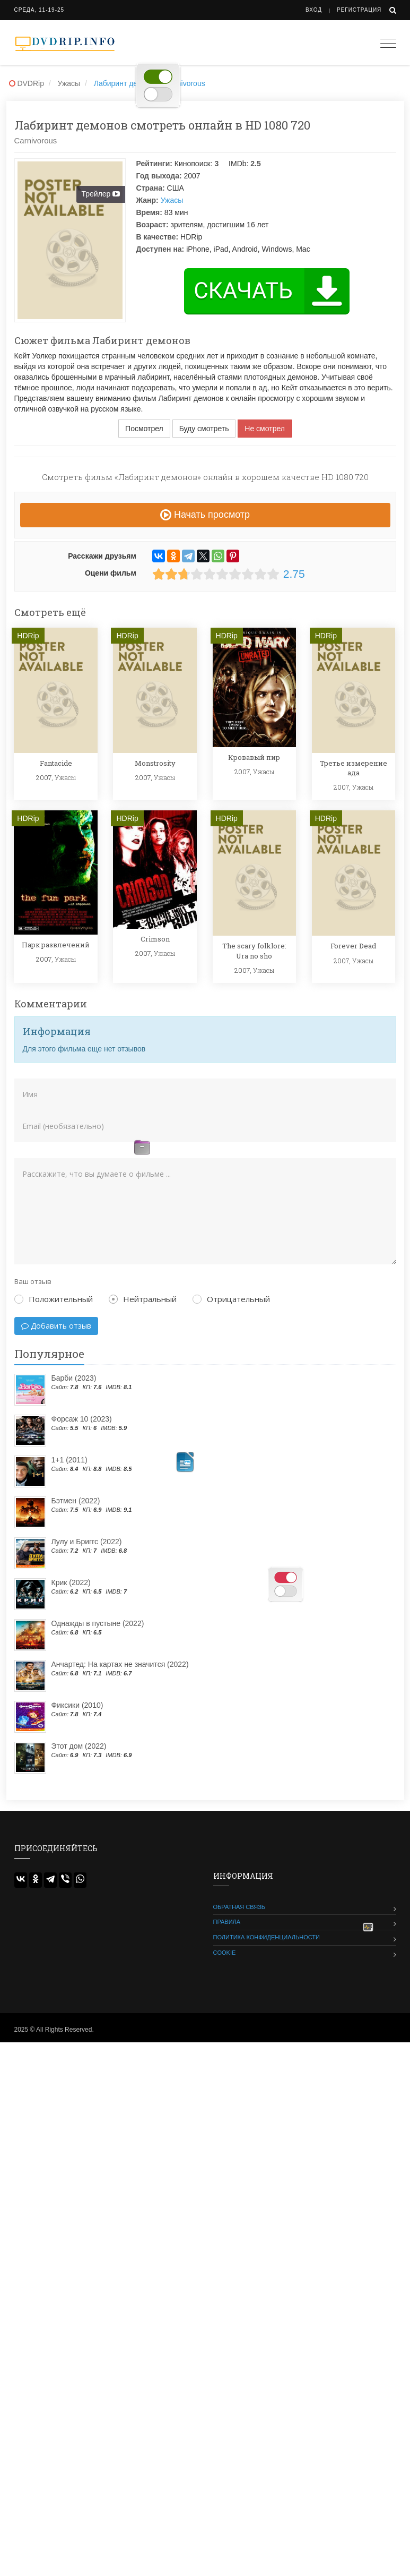 This screenshot has width=410, height=2576. I want to click on open system monitor application, so click(368, 1927).